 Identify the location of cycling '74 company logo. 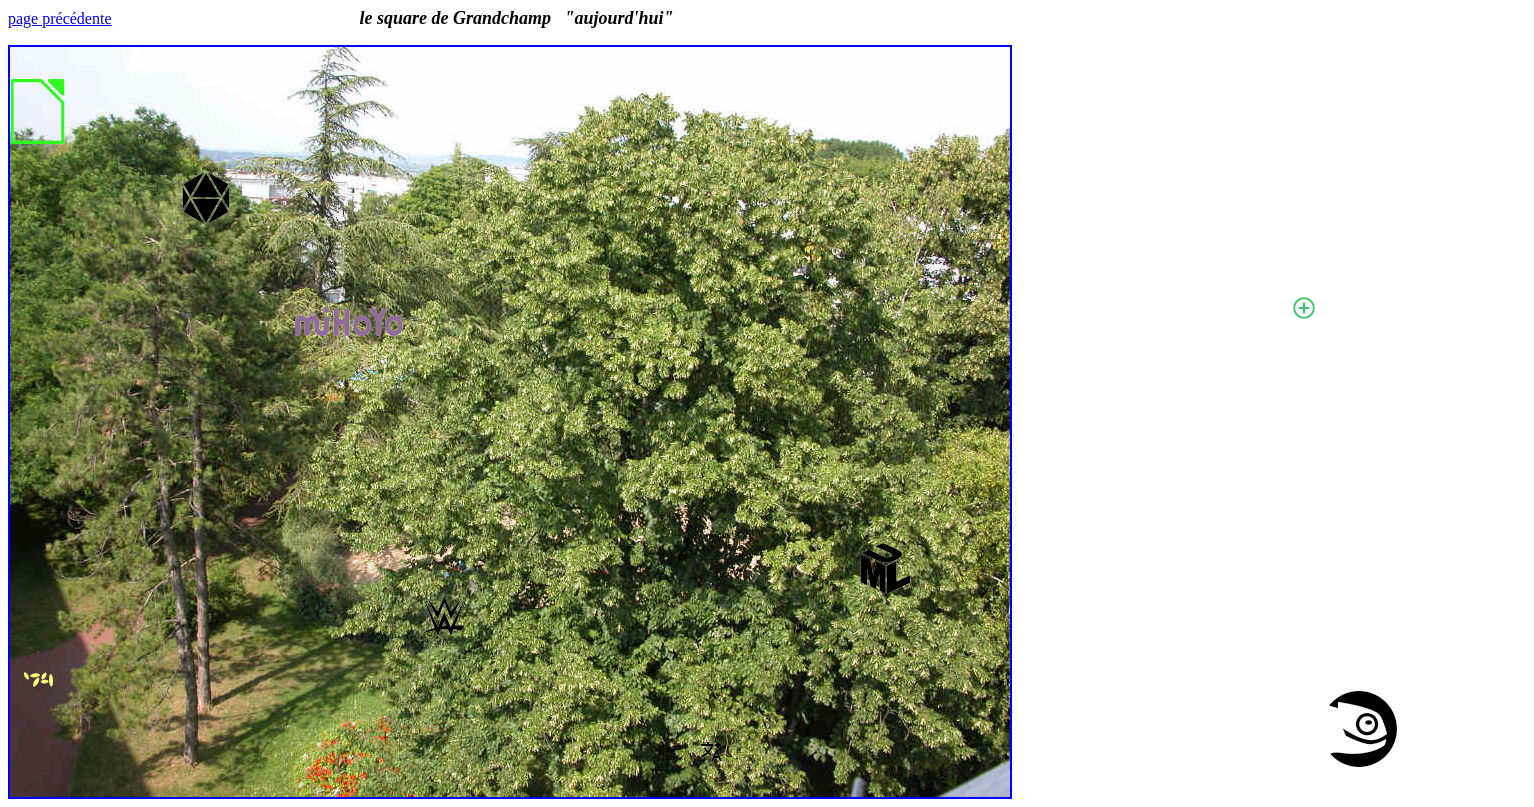
(38, 679).